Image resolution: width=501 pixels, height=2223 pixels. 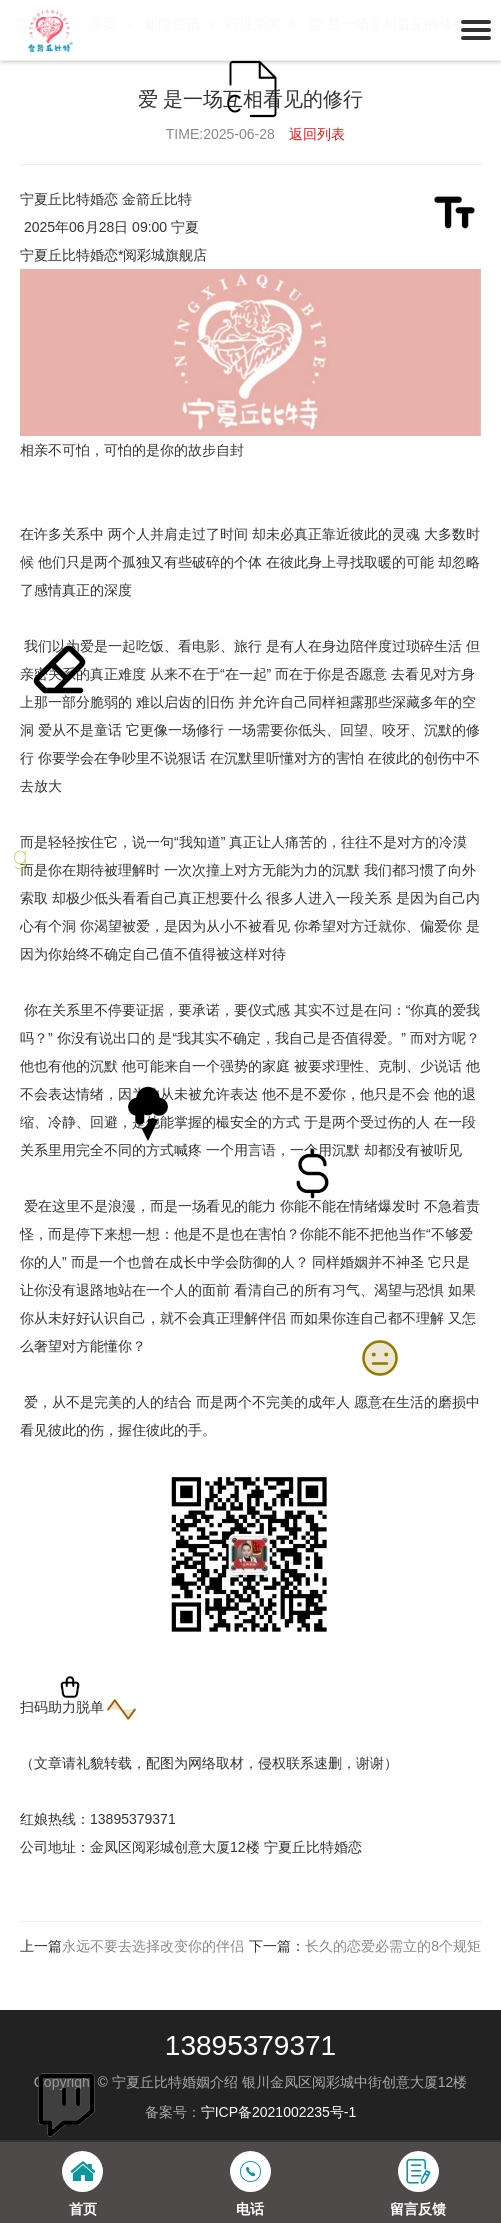 I want to click on adjust text formatting options, so click(x=454, y=213).